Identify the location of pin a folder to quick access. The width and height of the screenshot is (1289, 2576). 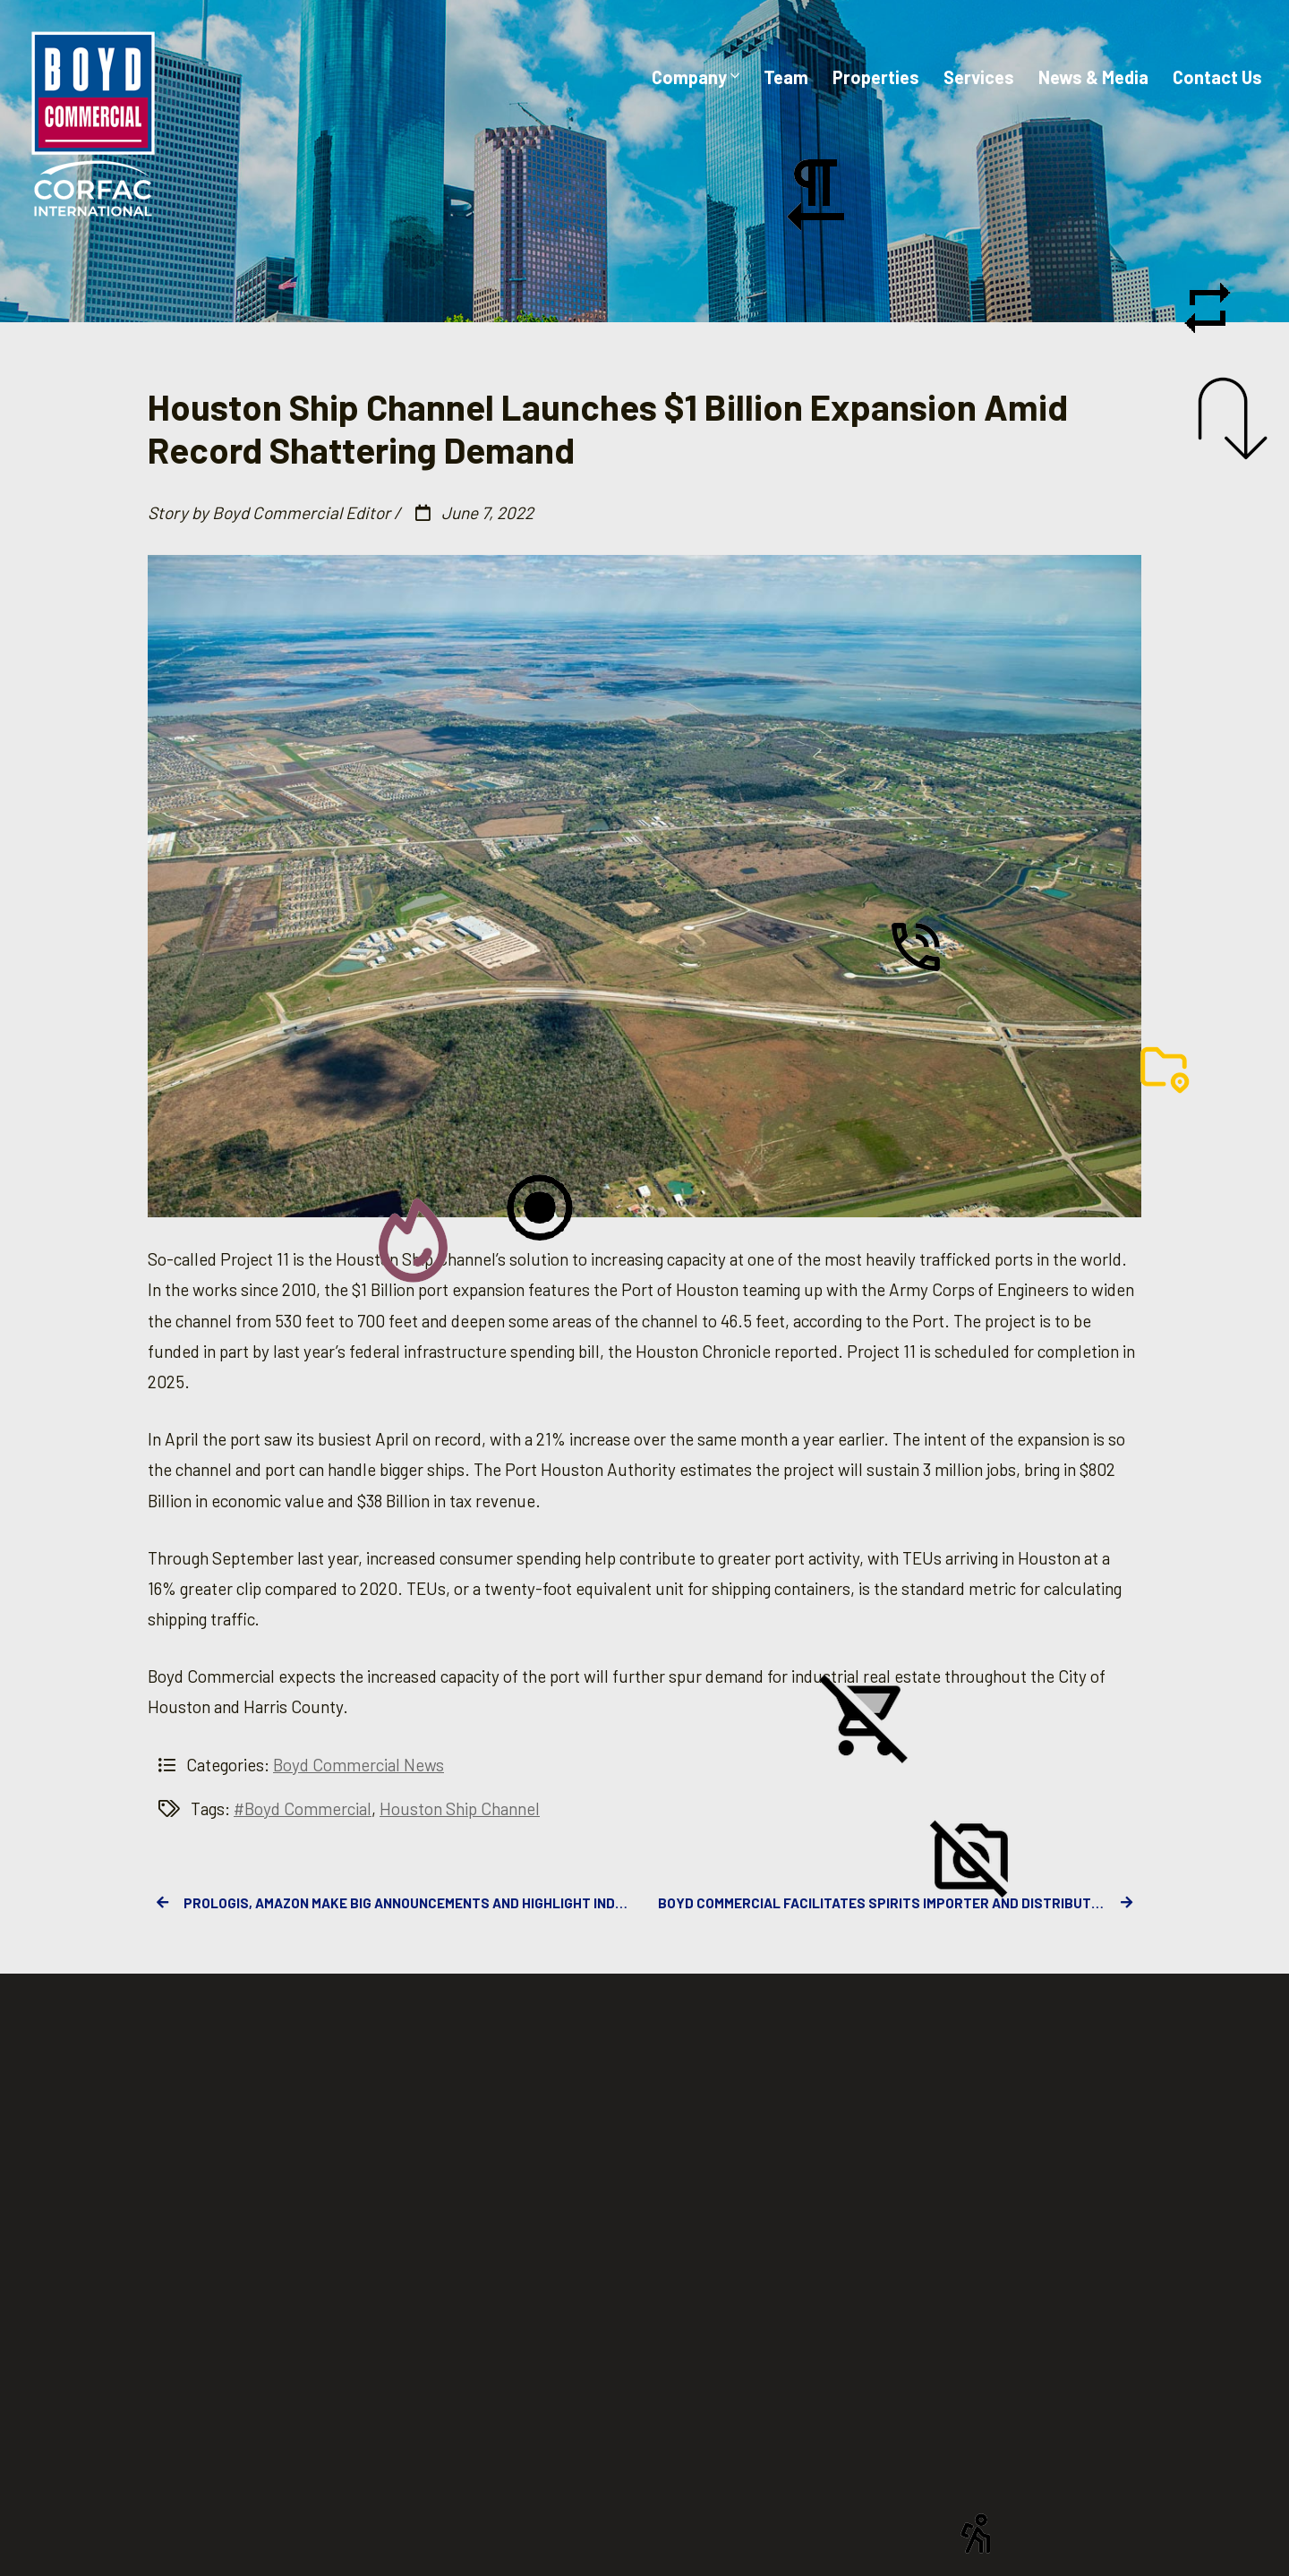
(1164, 1068).